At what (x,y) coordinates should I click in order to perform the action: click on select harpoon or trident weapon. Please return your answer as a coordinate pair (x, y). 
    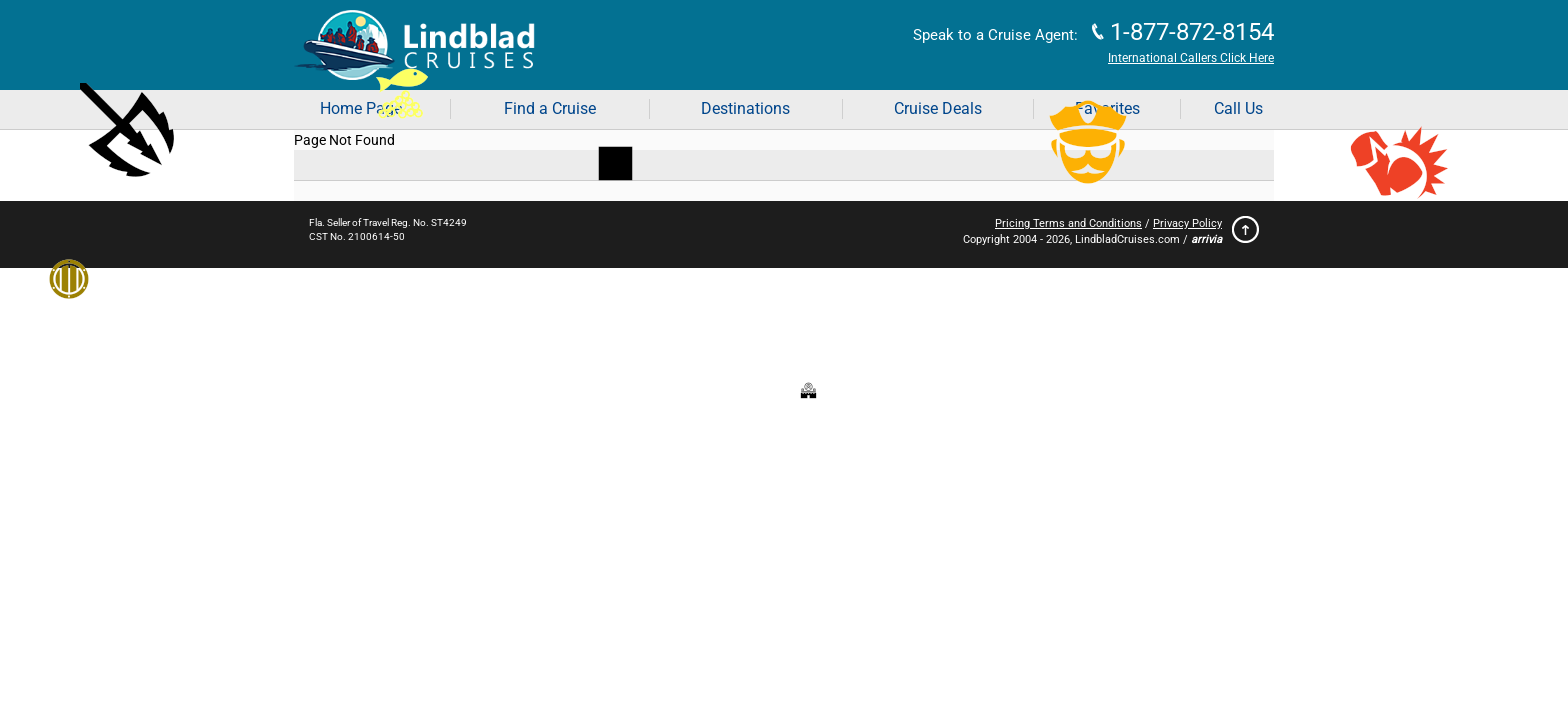
    Looking at the image, I should click on (127, 129).